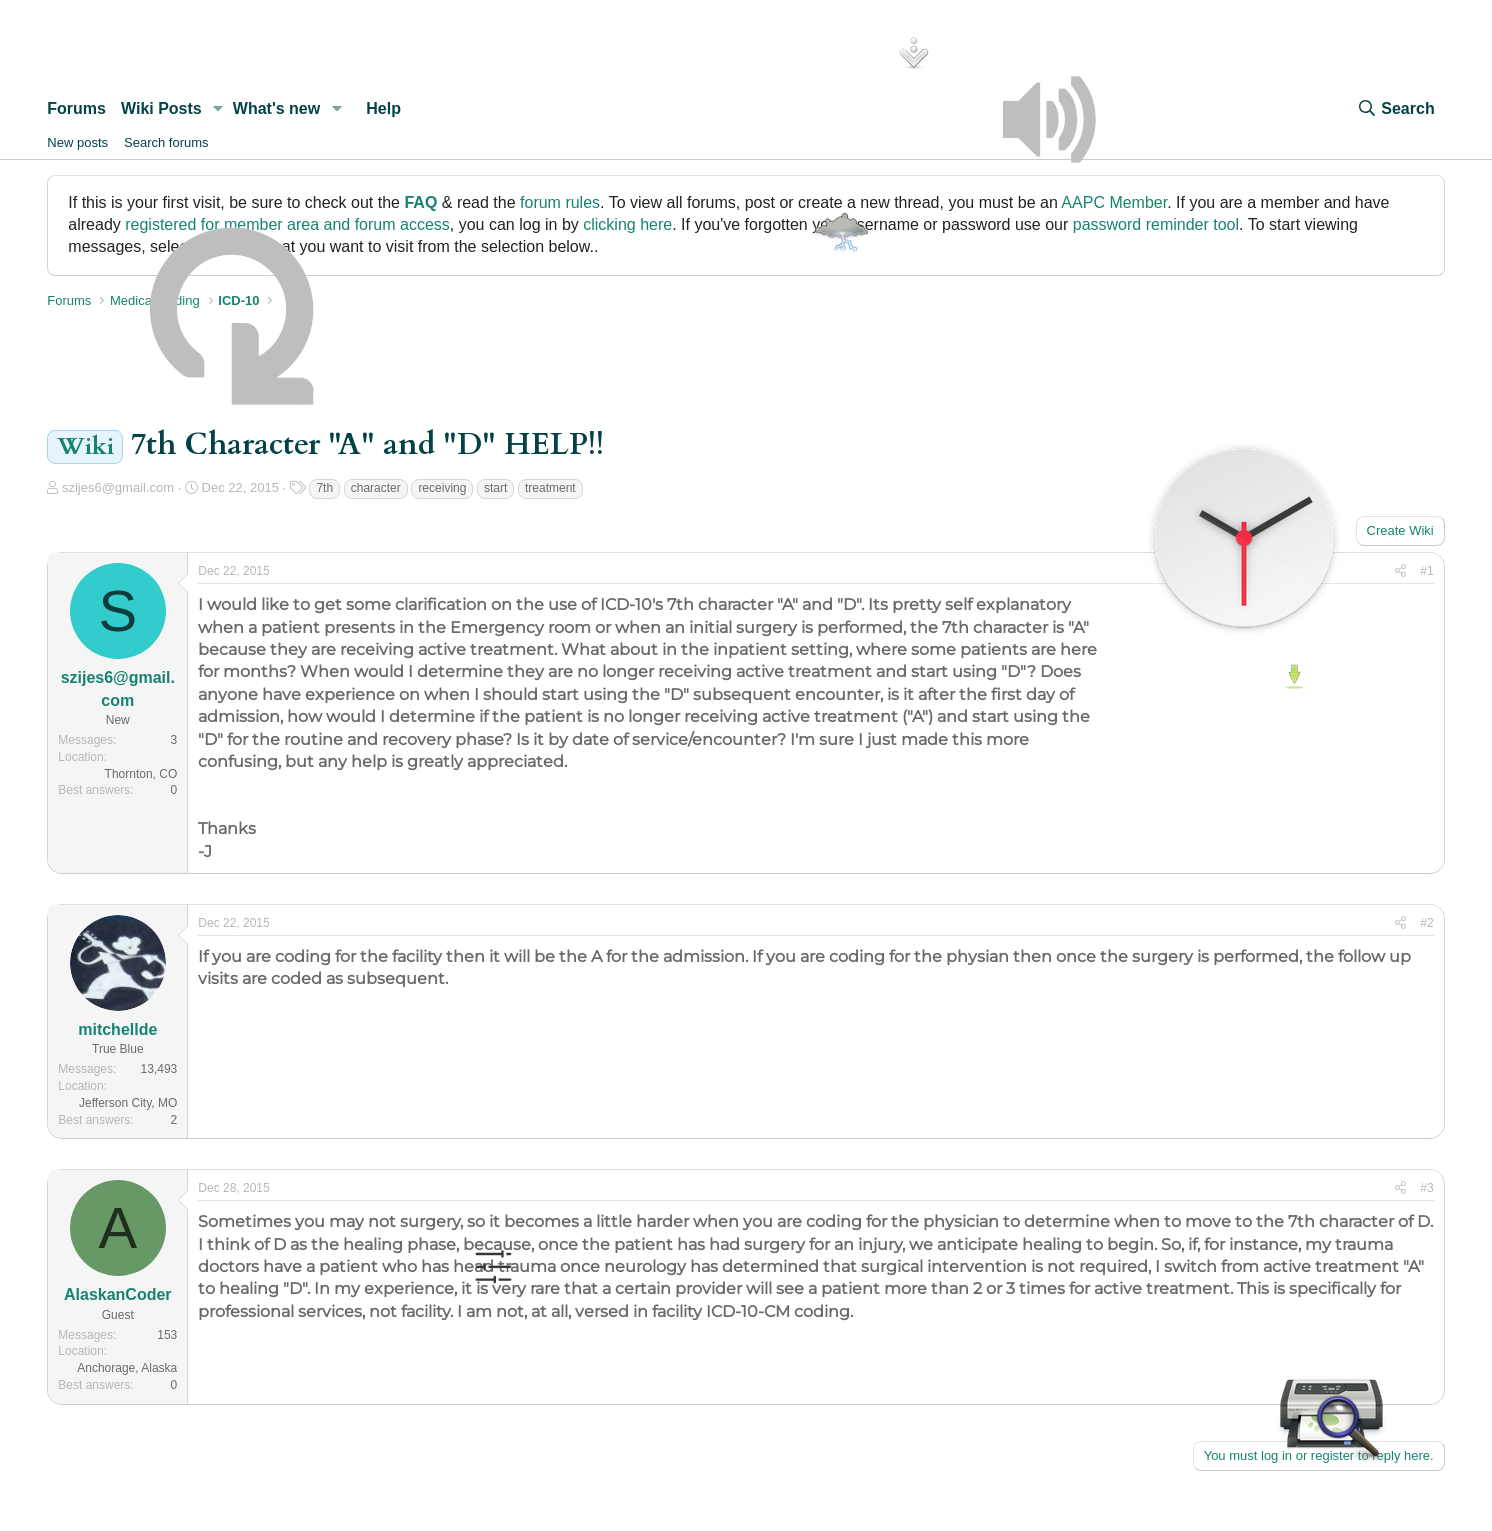 The height and width of the screenshot is (1531, 1492). What do you see at coordinates (841, 229) in the screenshot?
I see `indicates stormy weather conditions` at bounding box center [841, 229].